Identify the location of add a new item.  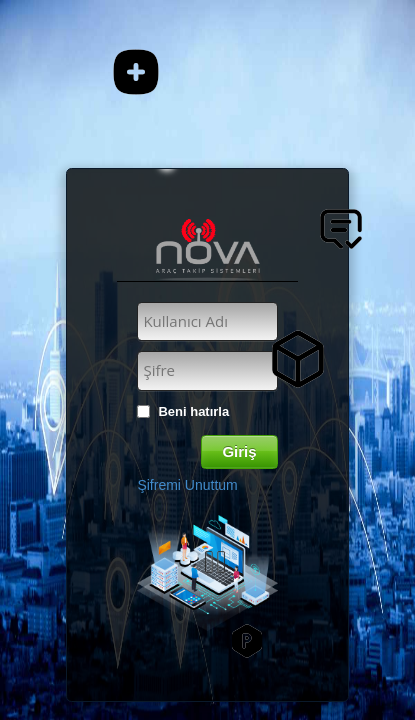
(136, 72).